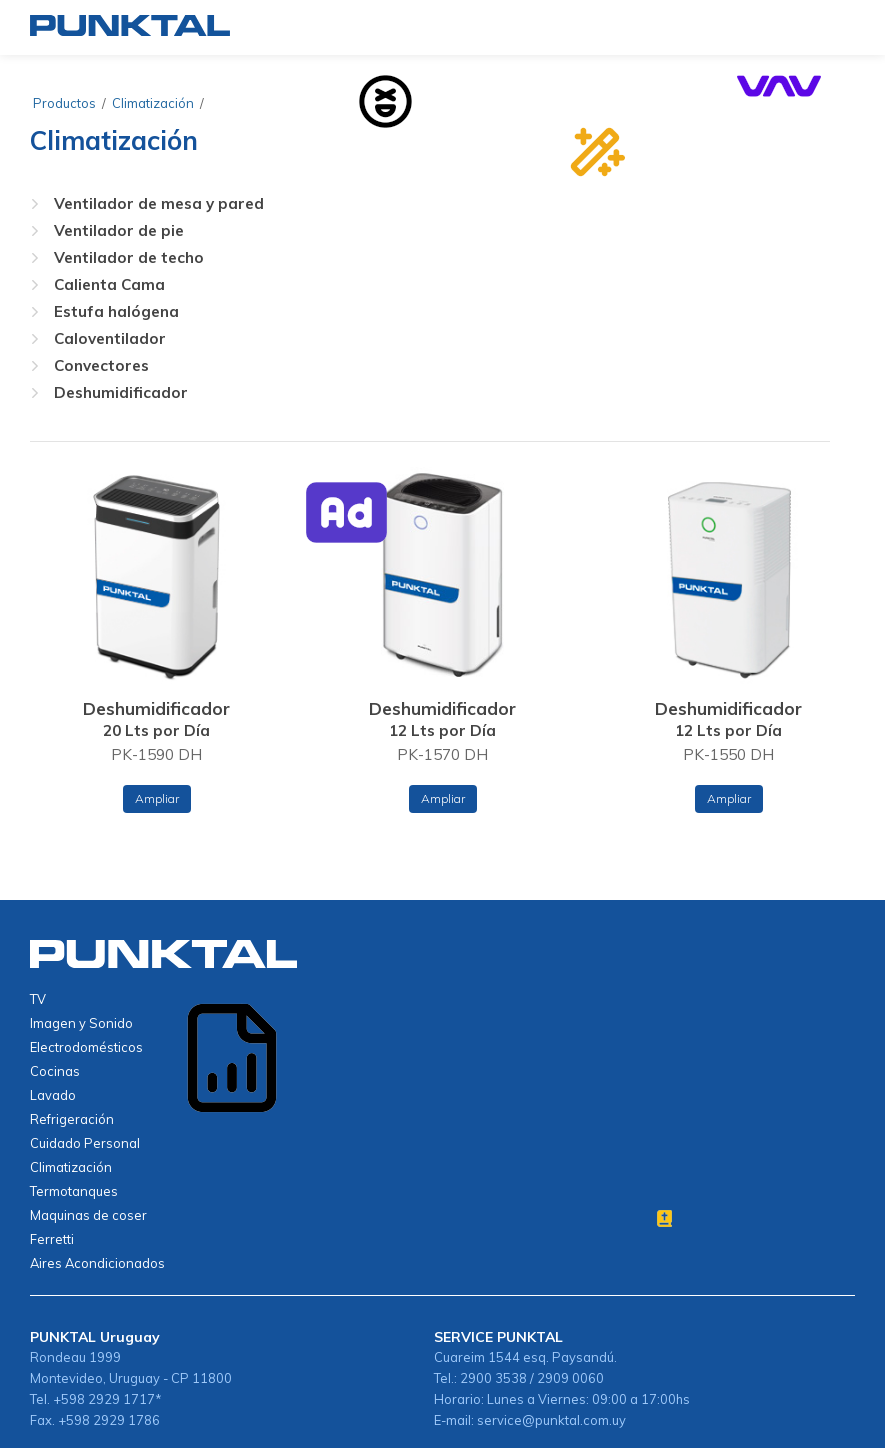  What do you see at coordinates (232, 1058) in the screenshot?
I see `view file with growth analytics` at bounding box center [232, 1058].